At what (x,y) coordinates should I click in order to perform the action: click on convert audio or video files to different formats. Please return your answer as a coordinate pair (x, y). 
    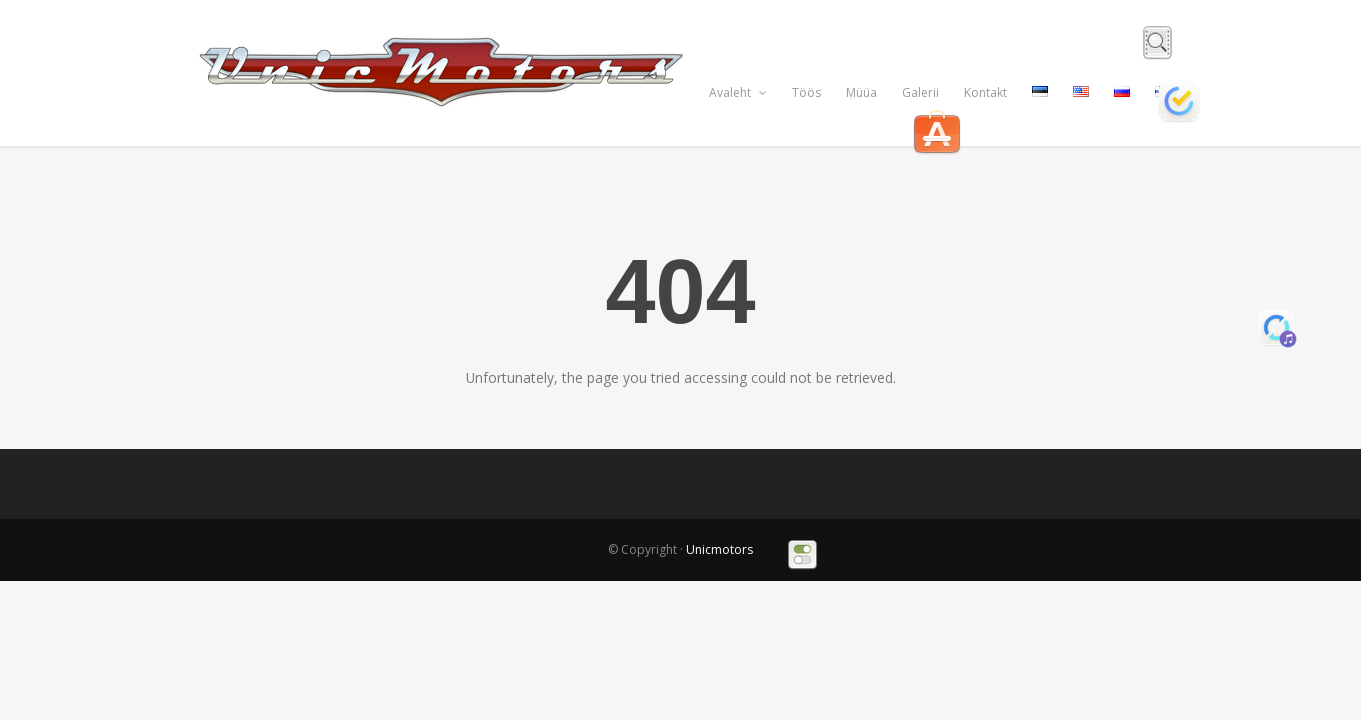
    Looking at the image, I should click on (1276, 327).